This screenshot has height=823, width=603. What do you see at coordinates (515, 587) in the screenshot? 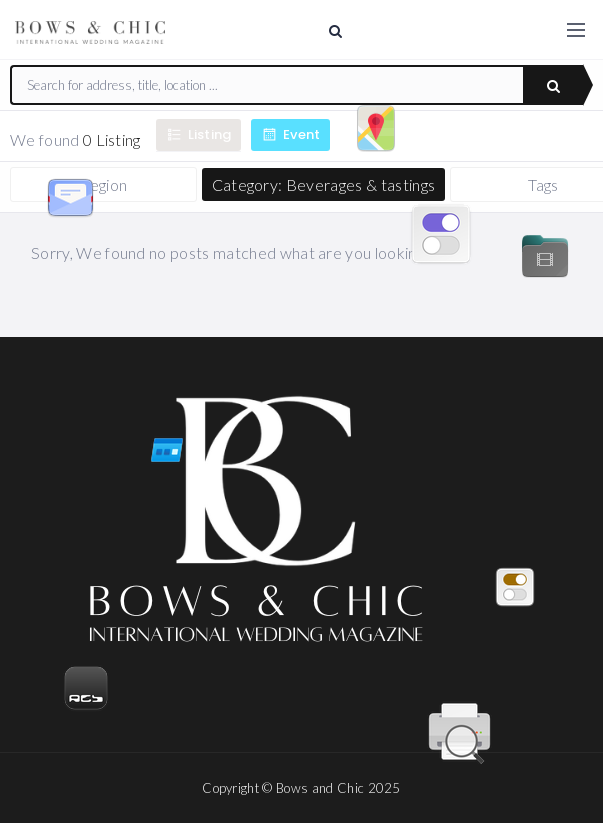
I see `open desktop preferences or settings` at bounding box center [515, 587].